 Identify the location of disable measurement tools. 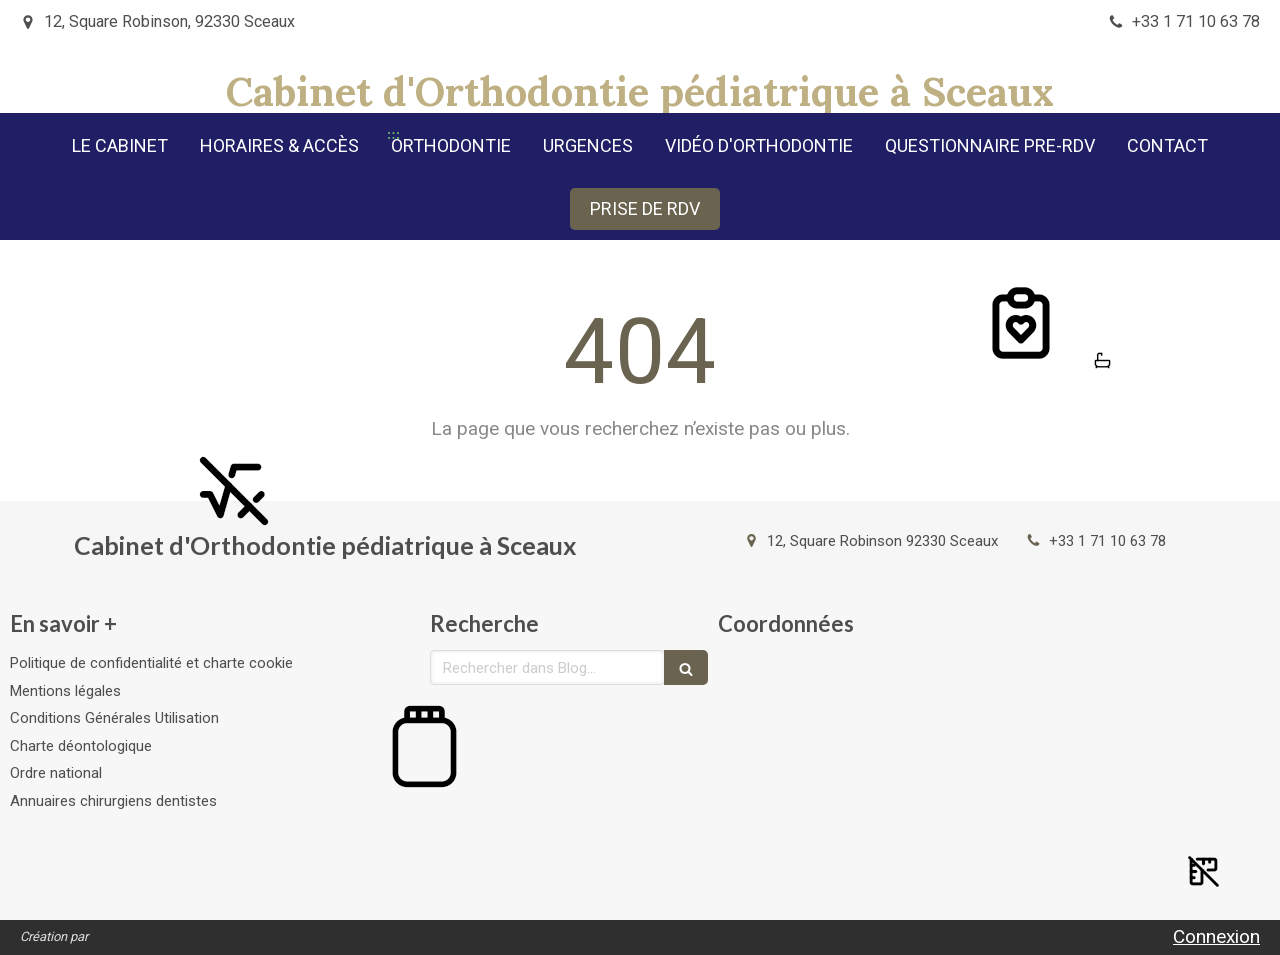
(1203, 871).